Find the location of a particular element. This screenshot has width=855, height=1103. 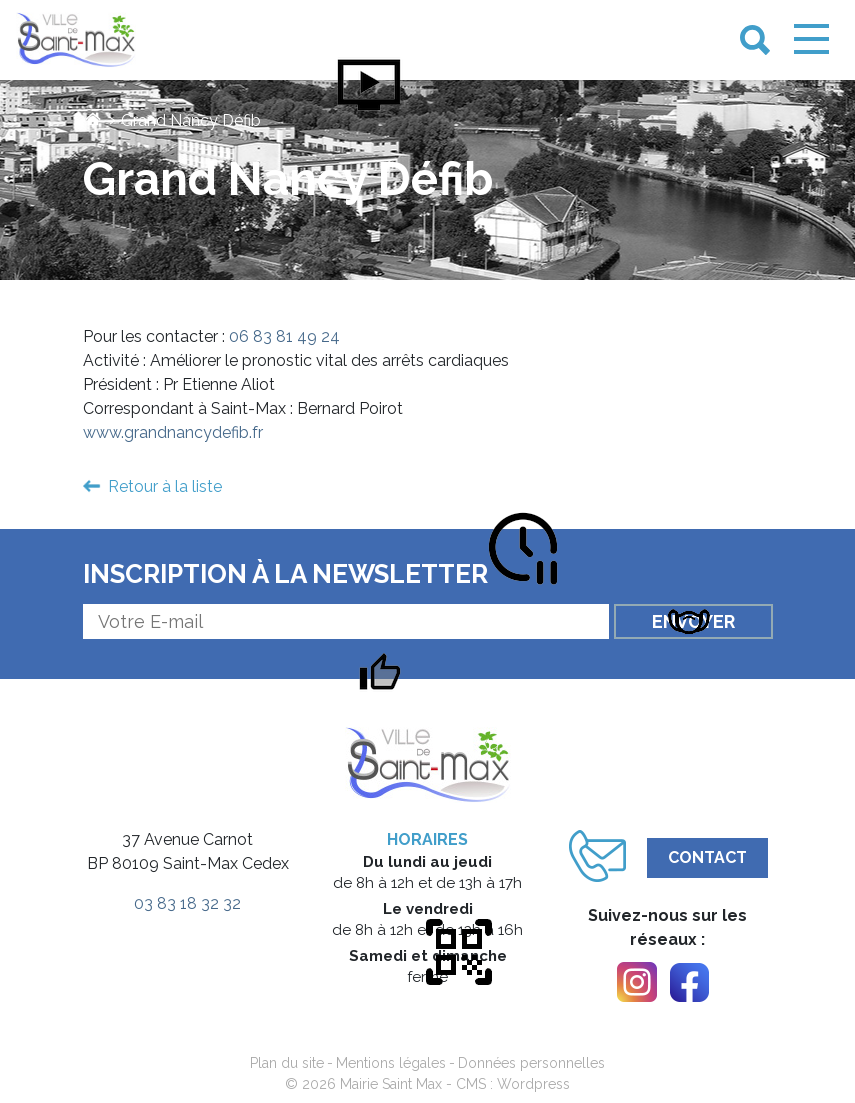

like or upvote this content is located at coordinates (380, 673).